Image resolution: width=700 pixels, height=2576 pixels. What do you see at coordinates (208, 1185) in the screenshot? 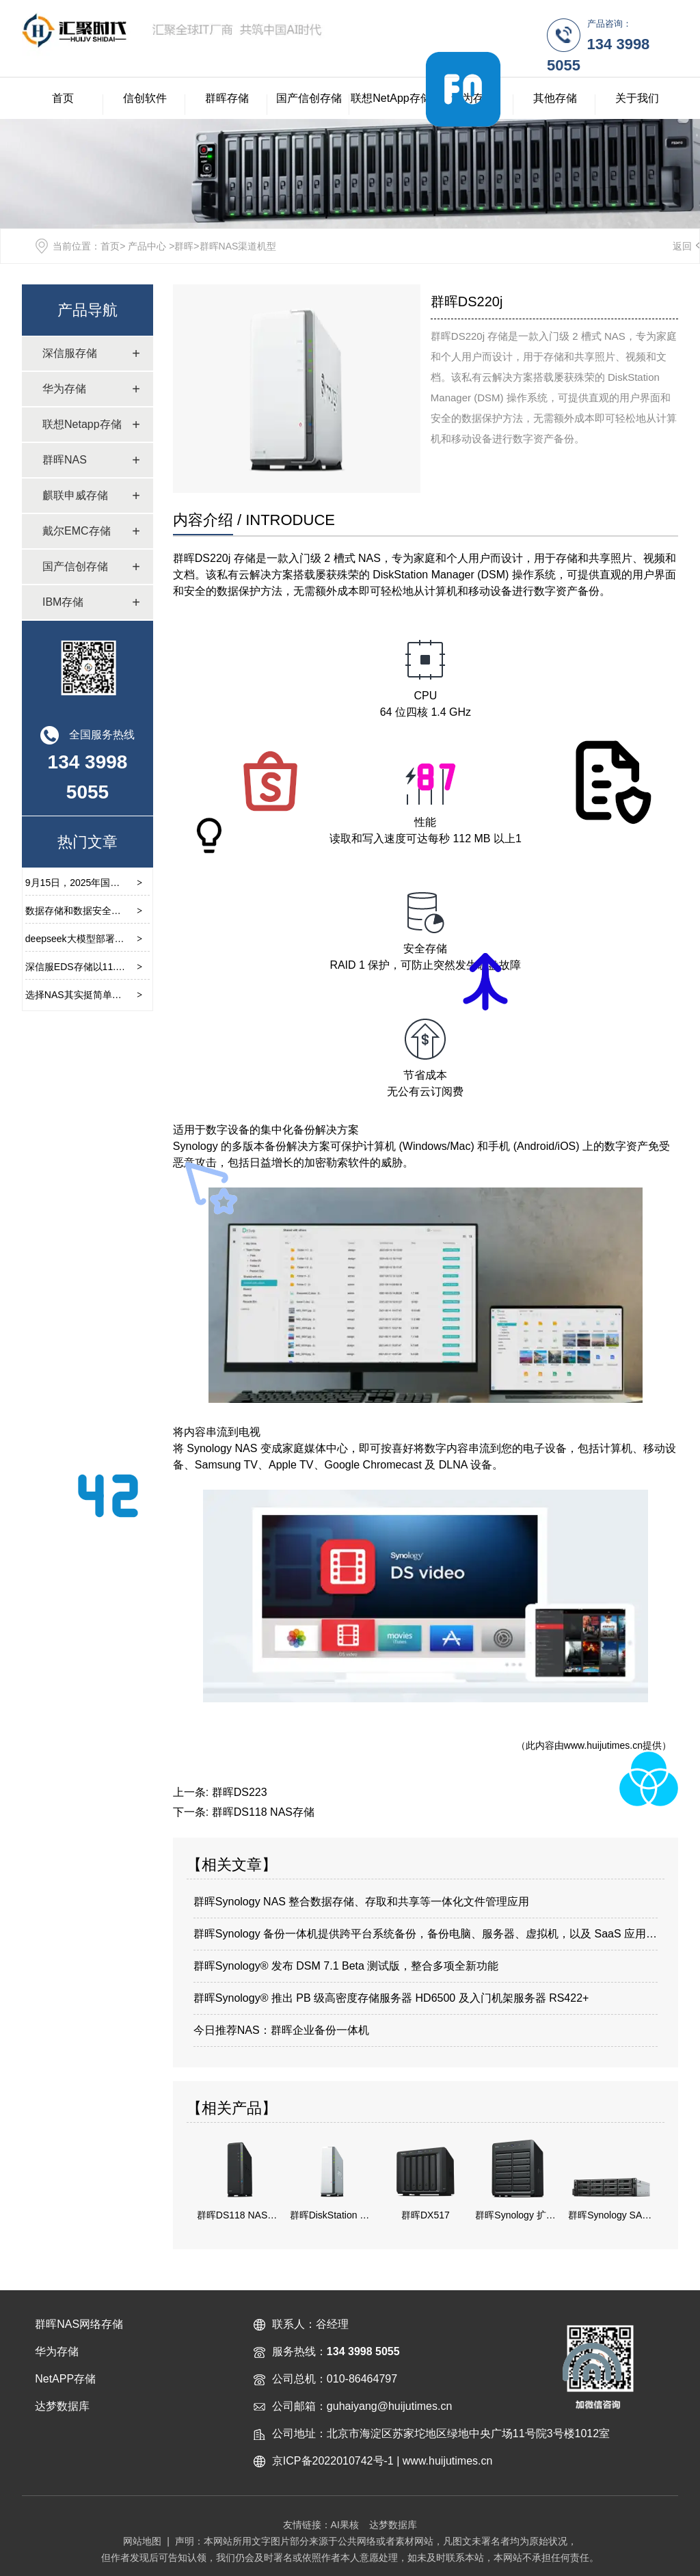
I see `add cursor action to favorites` at bounding box center [208, 1185].